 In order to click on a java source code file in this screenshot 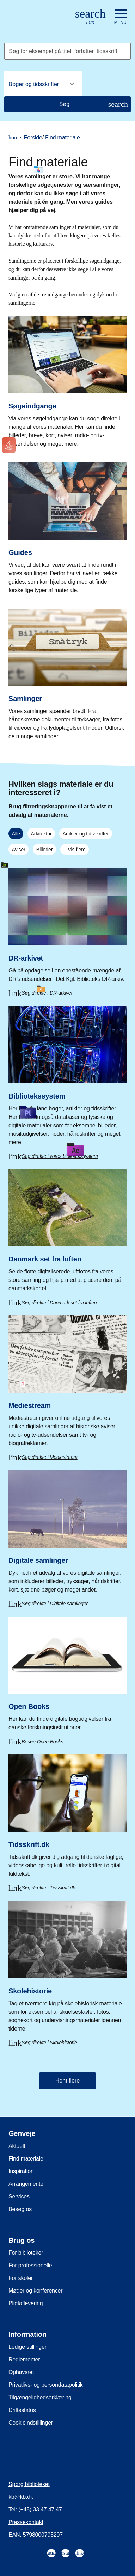, I will do `click(9, 445)`.